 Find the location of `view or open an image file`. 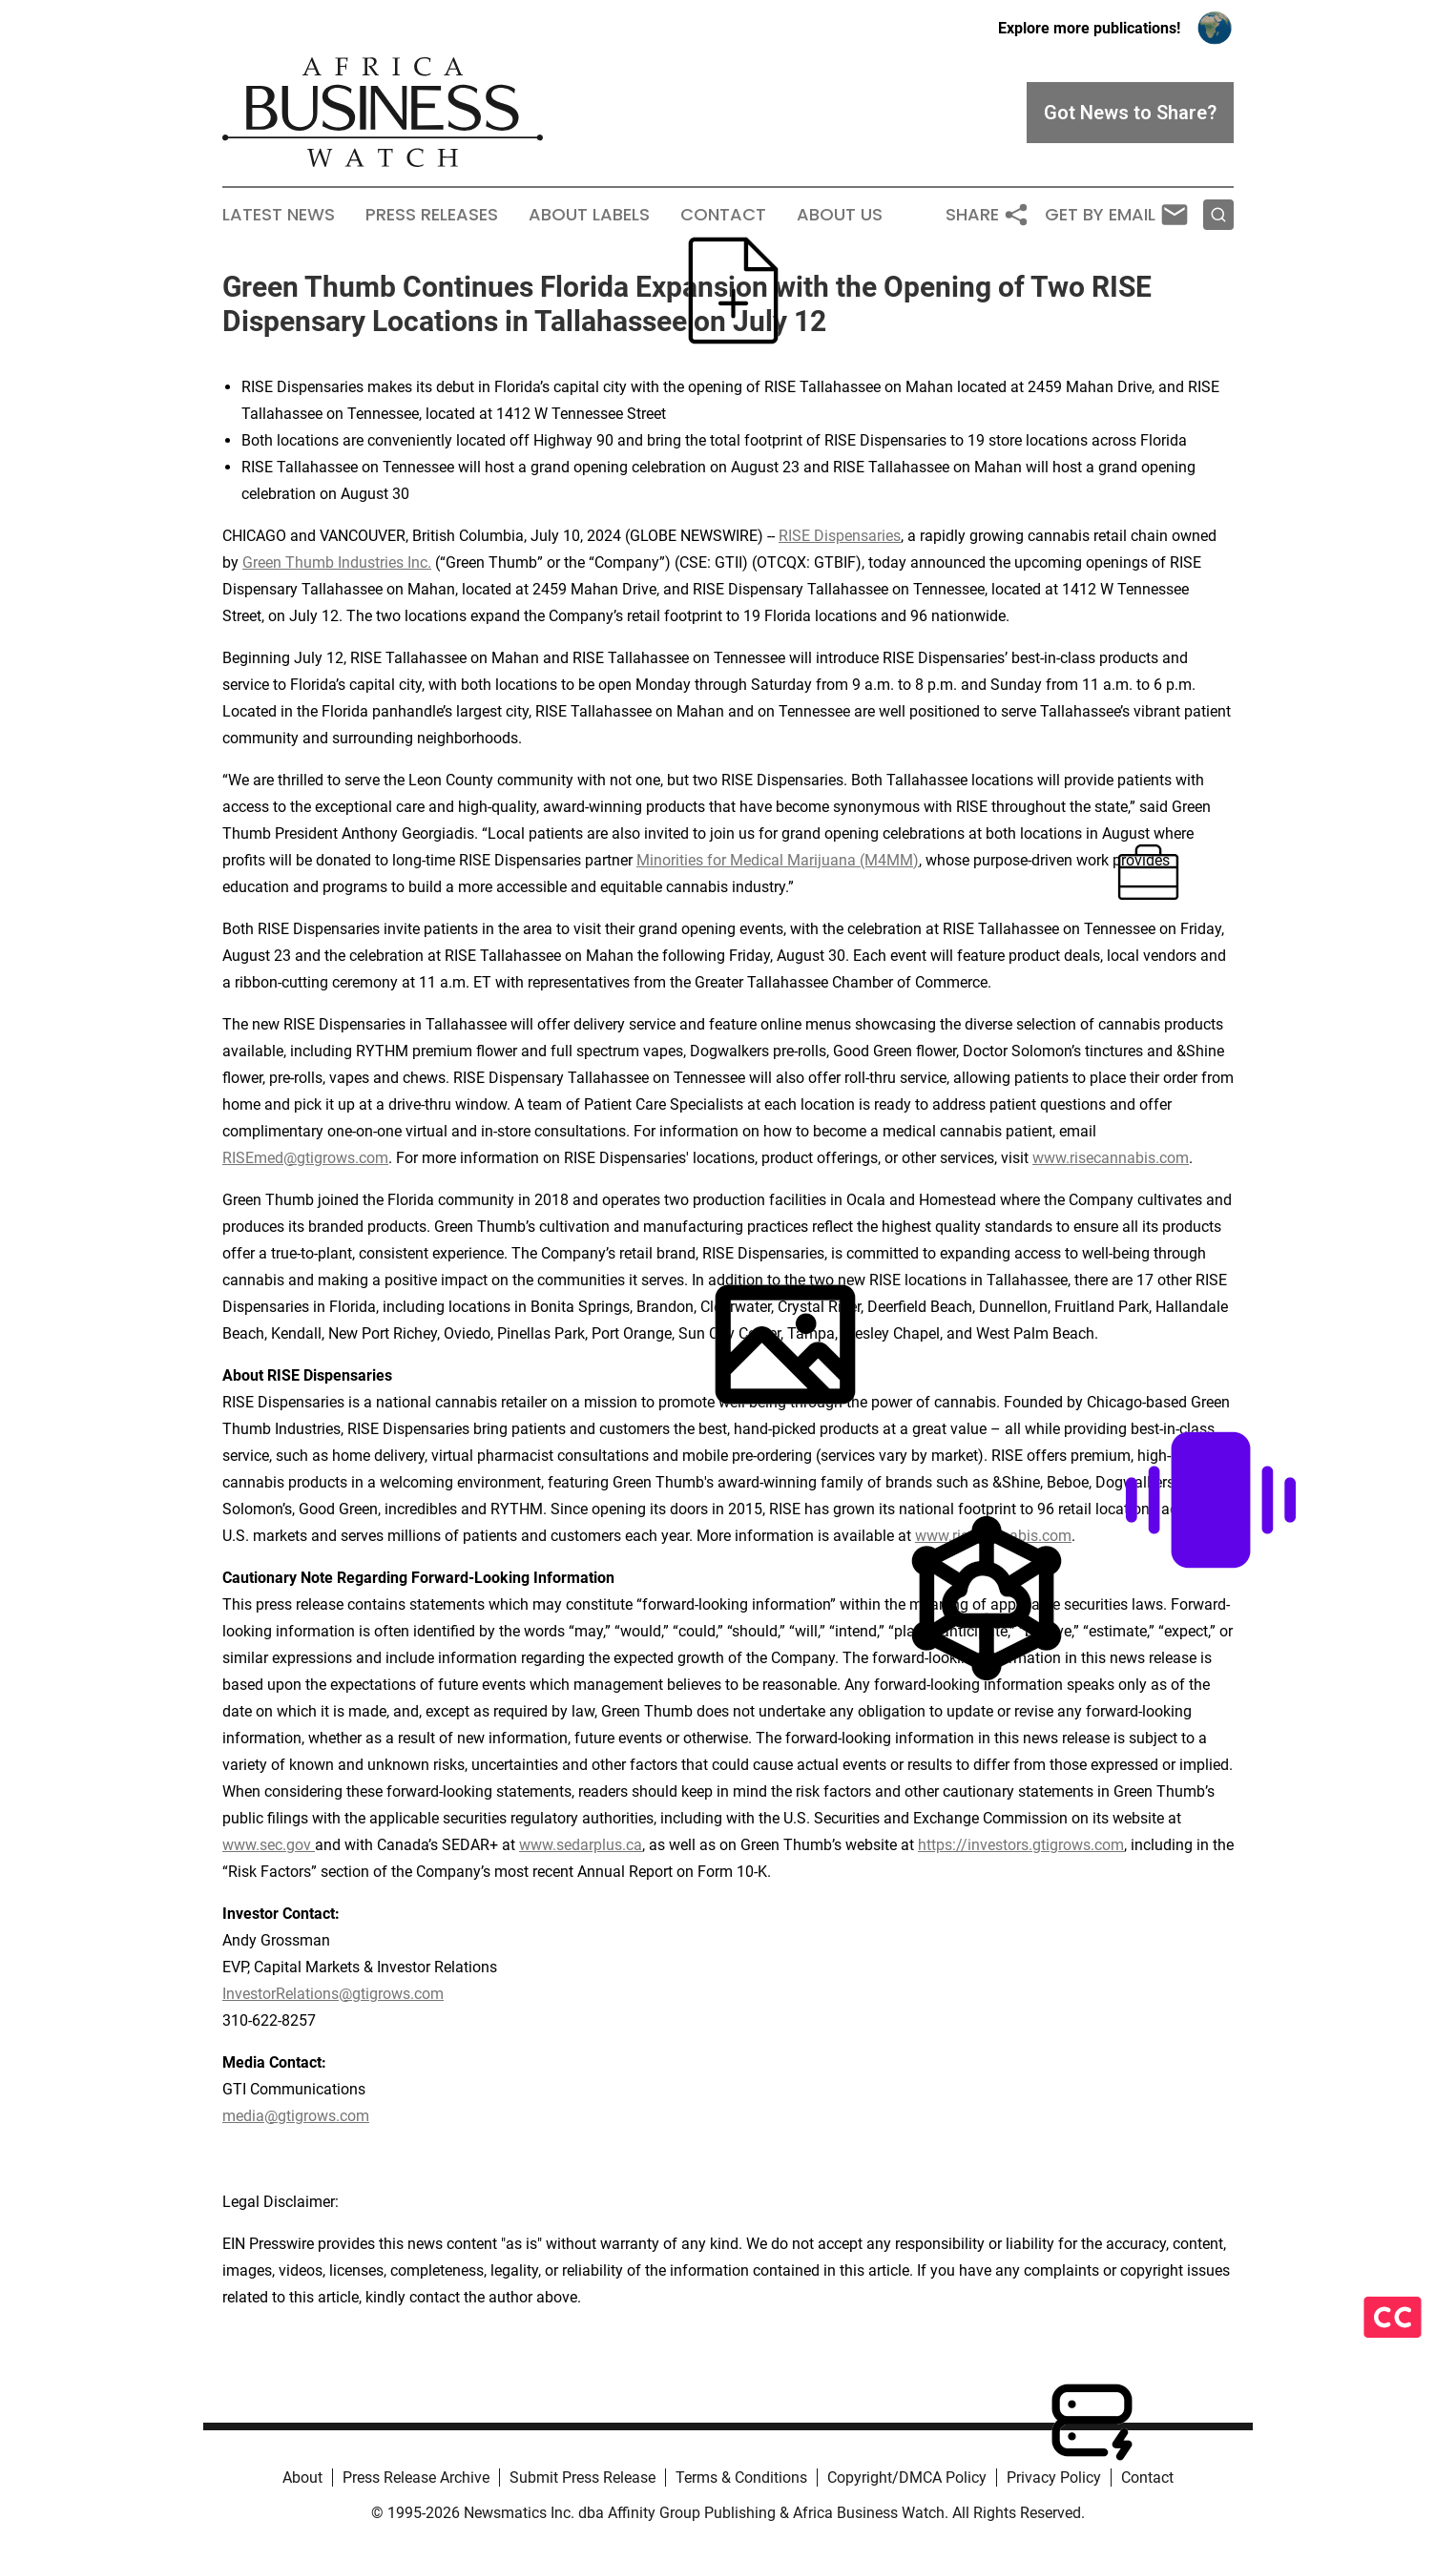

view or open an image file is located at coordinates (785, 1344).